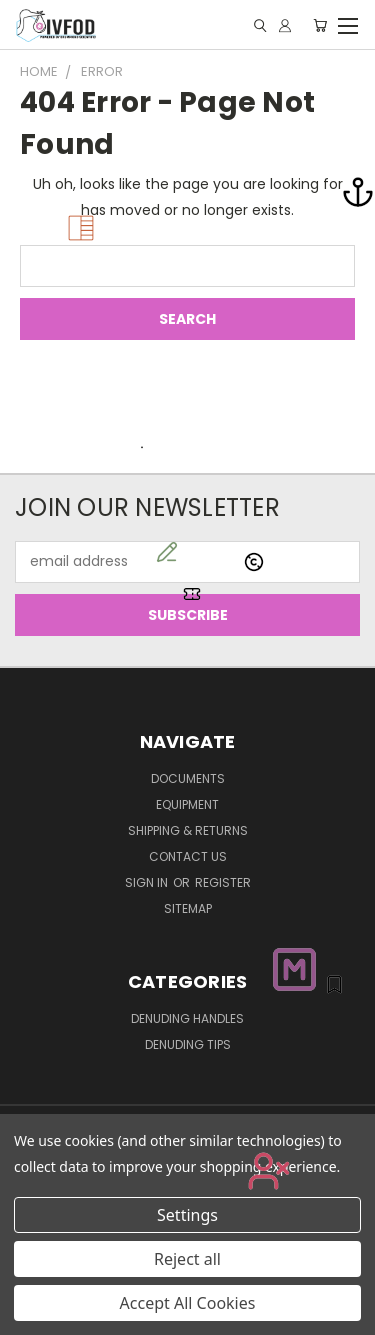 The width and height of the screenshot is (375, 1335). Describe the element at coordinates (358, 192) in the screenshot. I see `anchor content to a fixed position` at that location.